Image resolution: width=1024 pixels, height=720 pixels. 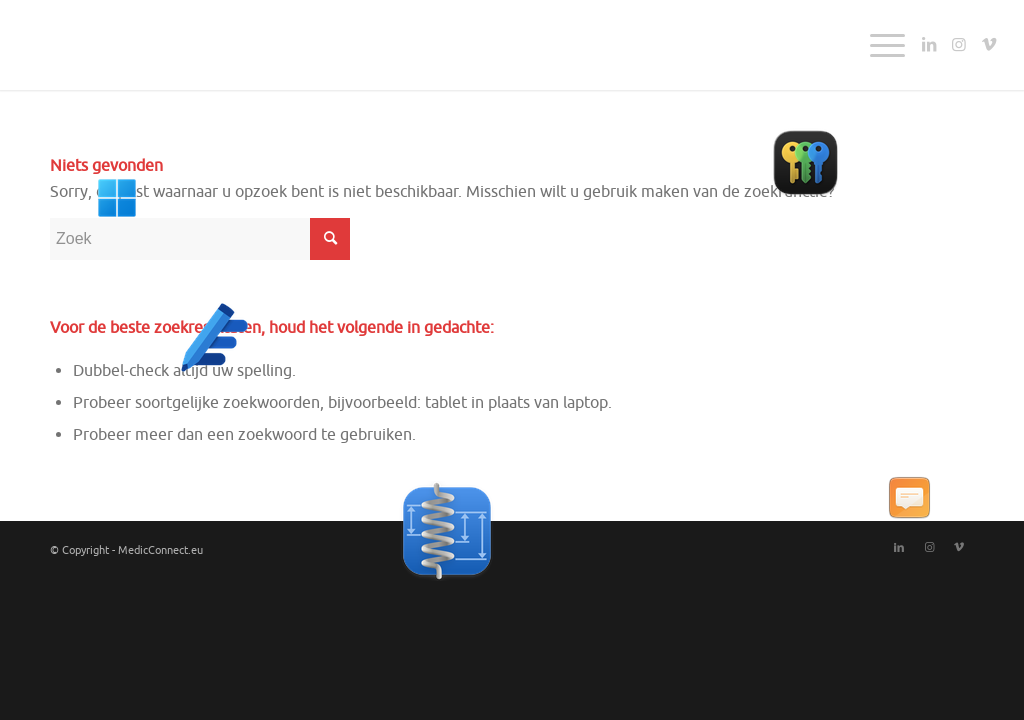 I want to click on open the text editor application, so click(x=215, y=337).